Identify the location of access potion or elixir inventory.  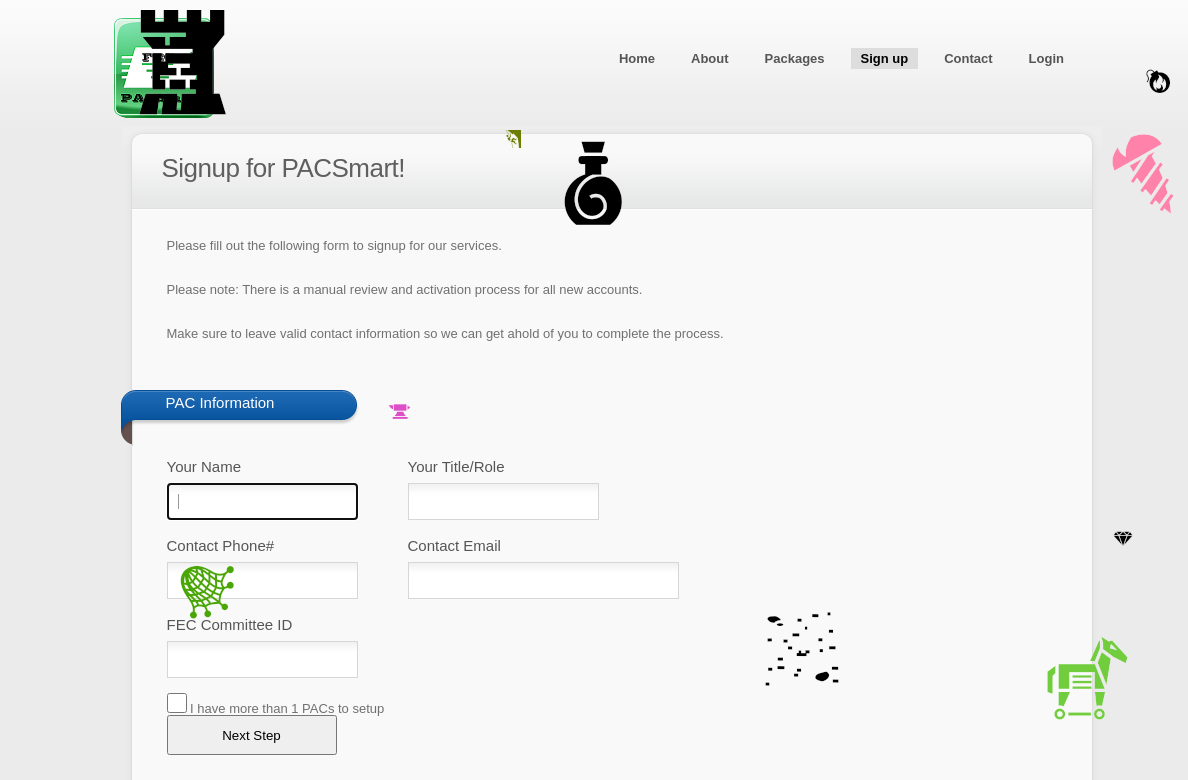
(593, 183).